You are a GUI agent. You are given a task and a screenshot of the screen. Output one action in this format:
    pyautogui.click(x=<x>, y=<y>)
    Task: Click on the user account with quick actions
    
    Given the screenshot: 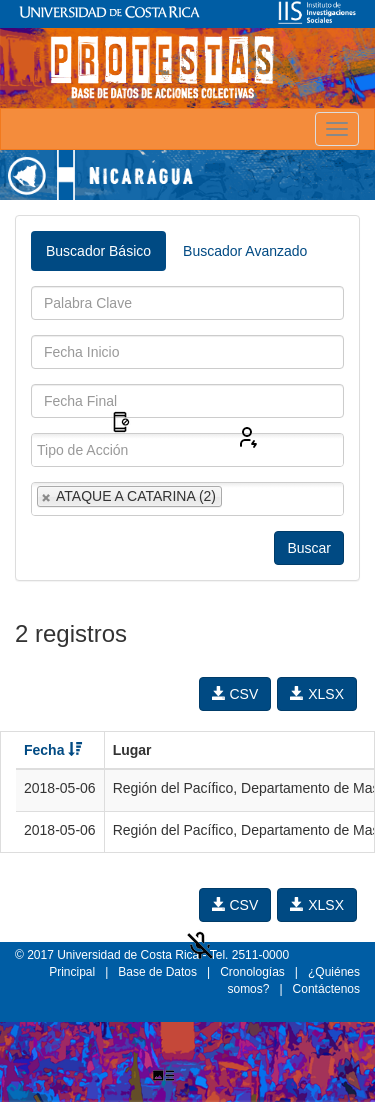 What is the action you would take?
    pyautogui.click(x=247, y=437)
    